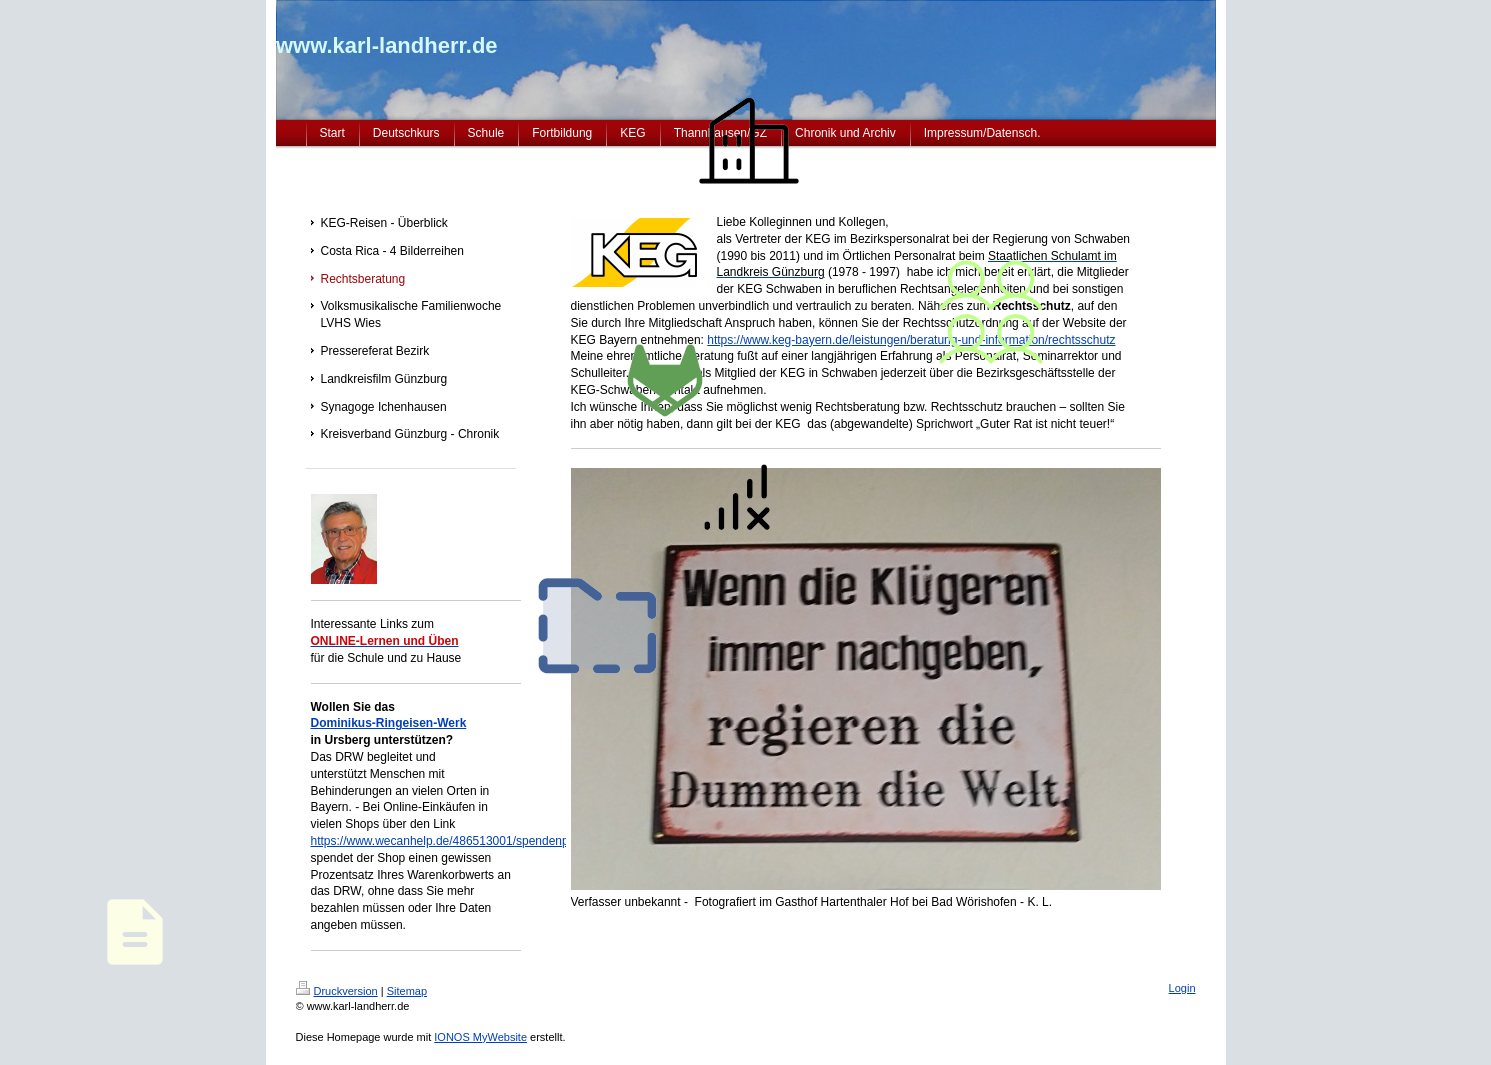 The width and height of the screenshot is (1491, 1065). I want to click on no cellular signal available, so click(738, 501).